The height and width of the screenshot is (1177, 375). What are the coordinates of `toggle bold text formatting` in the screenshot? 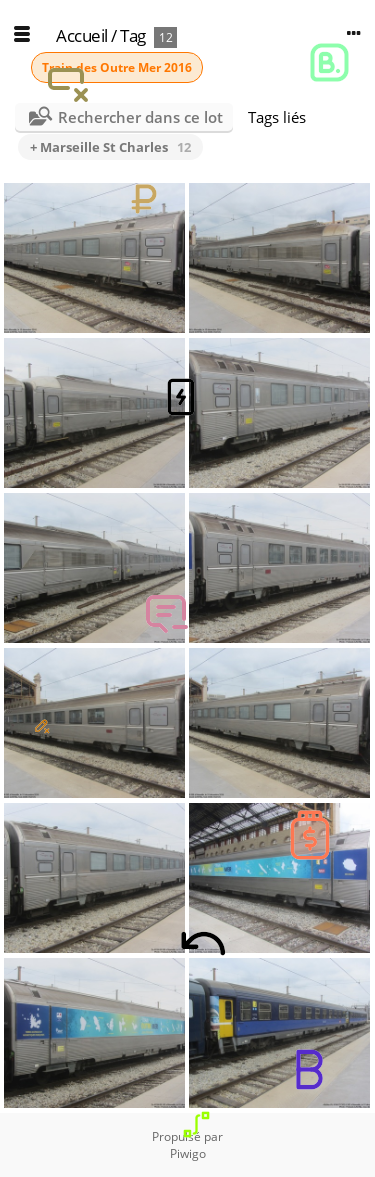 It's located at (309, 1069).